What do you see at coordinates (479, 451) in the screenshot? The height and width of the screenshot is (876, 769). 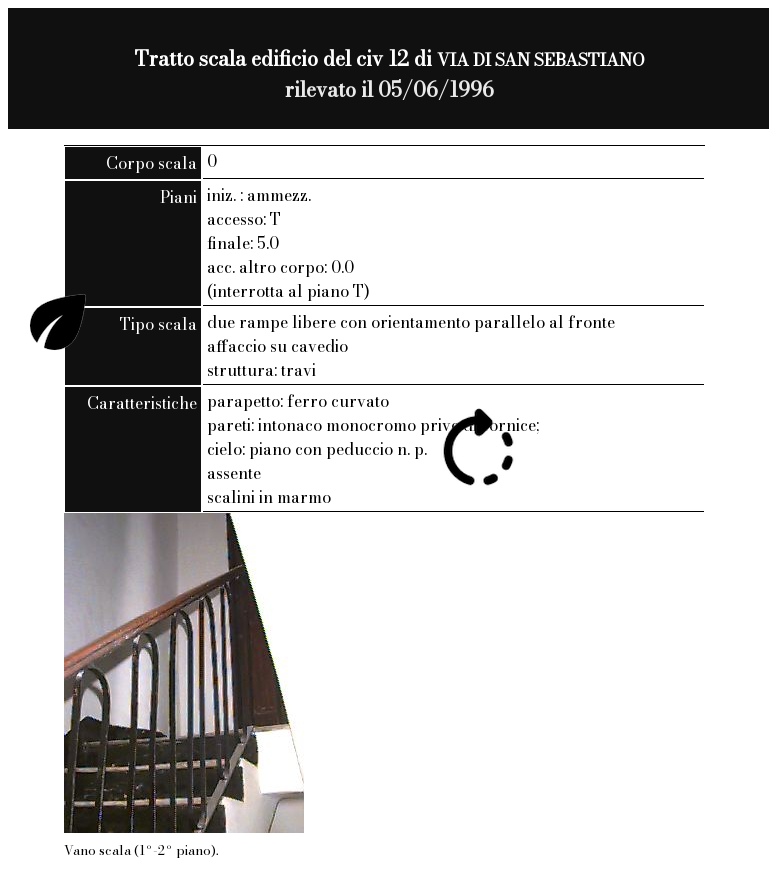 I see `rotate image clockwise` at bounding box center [479, 451].